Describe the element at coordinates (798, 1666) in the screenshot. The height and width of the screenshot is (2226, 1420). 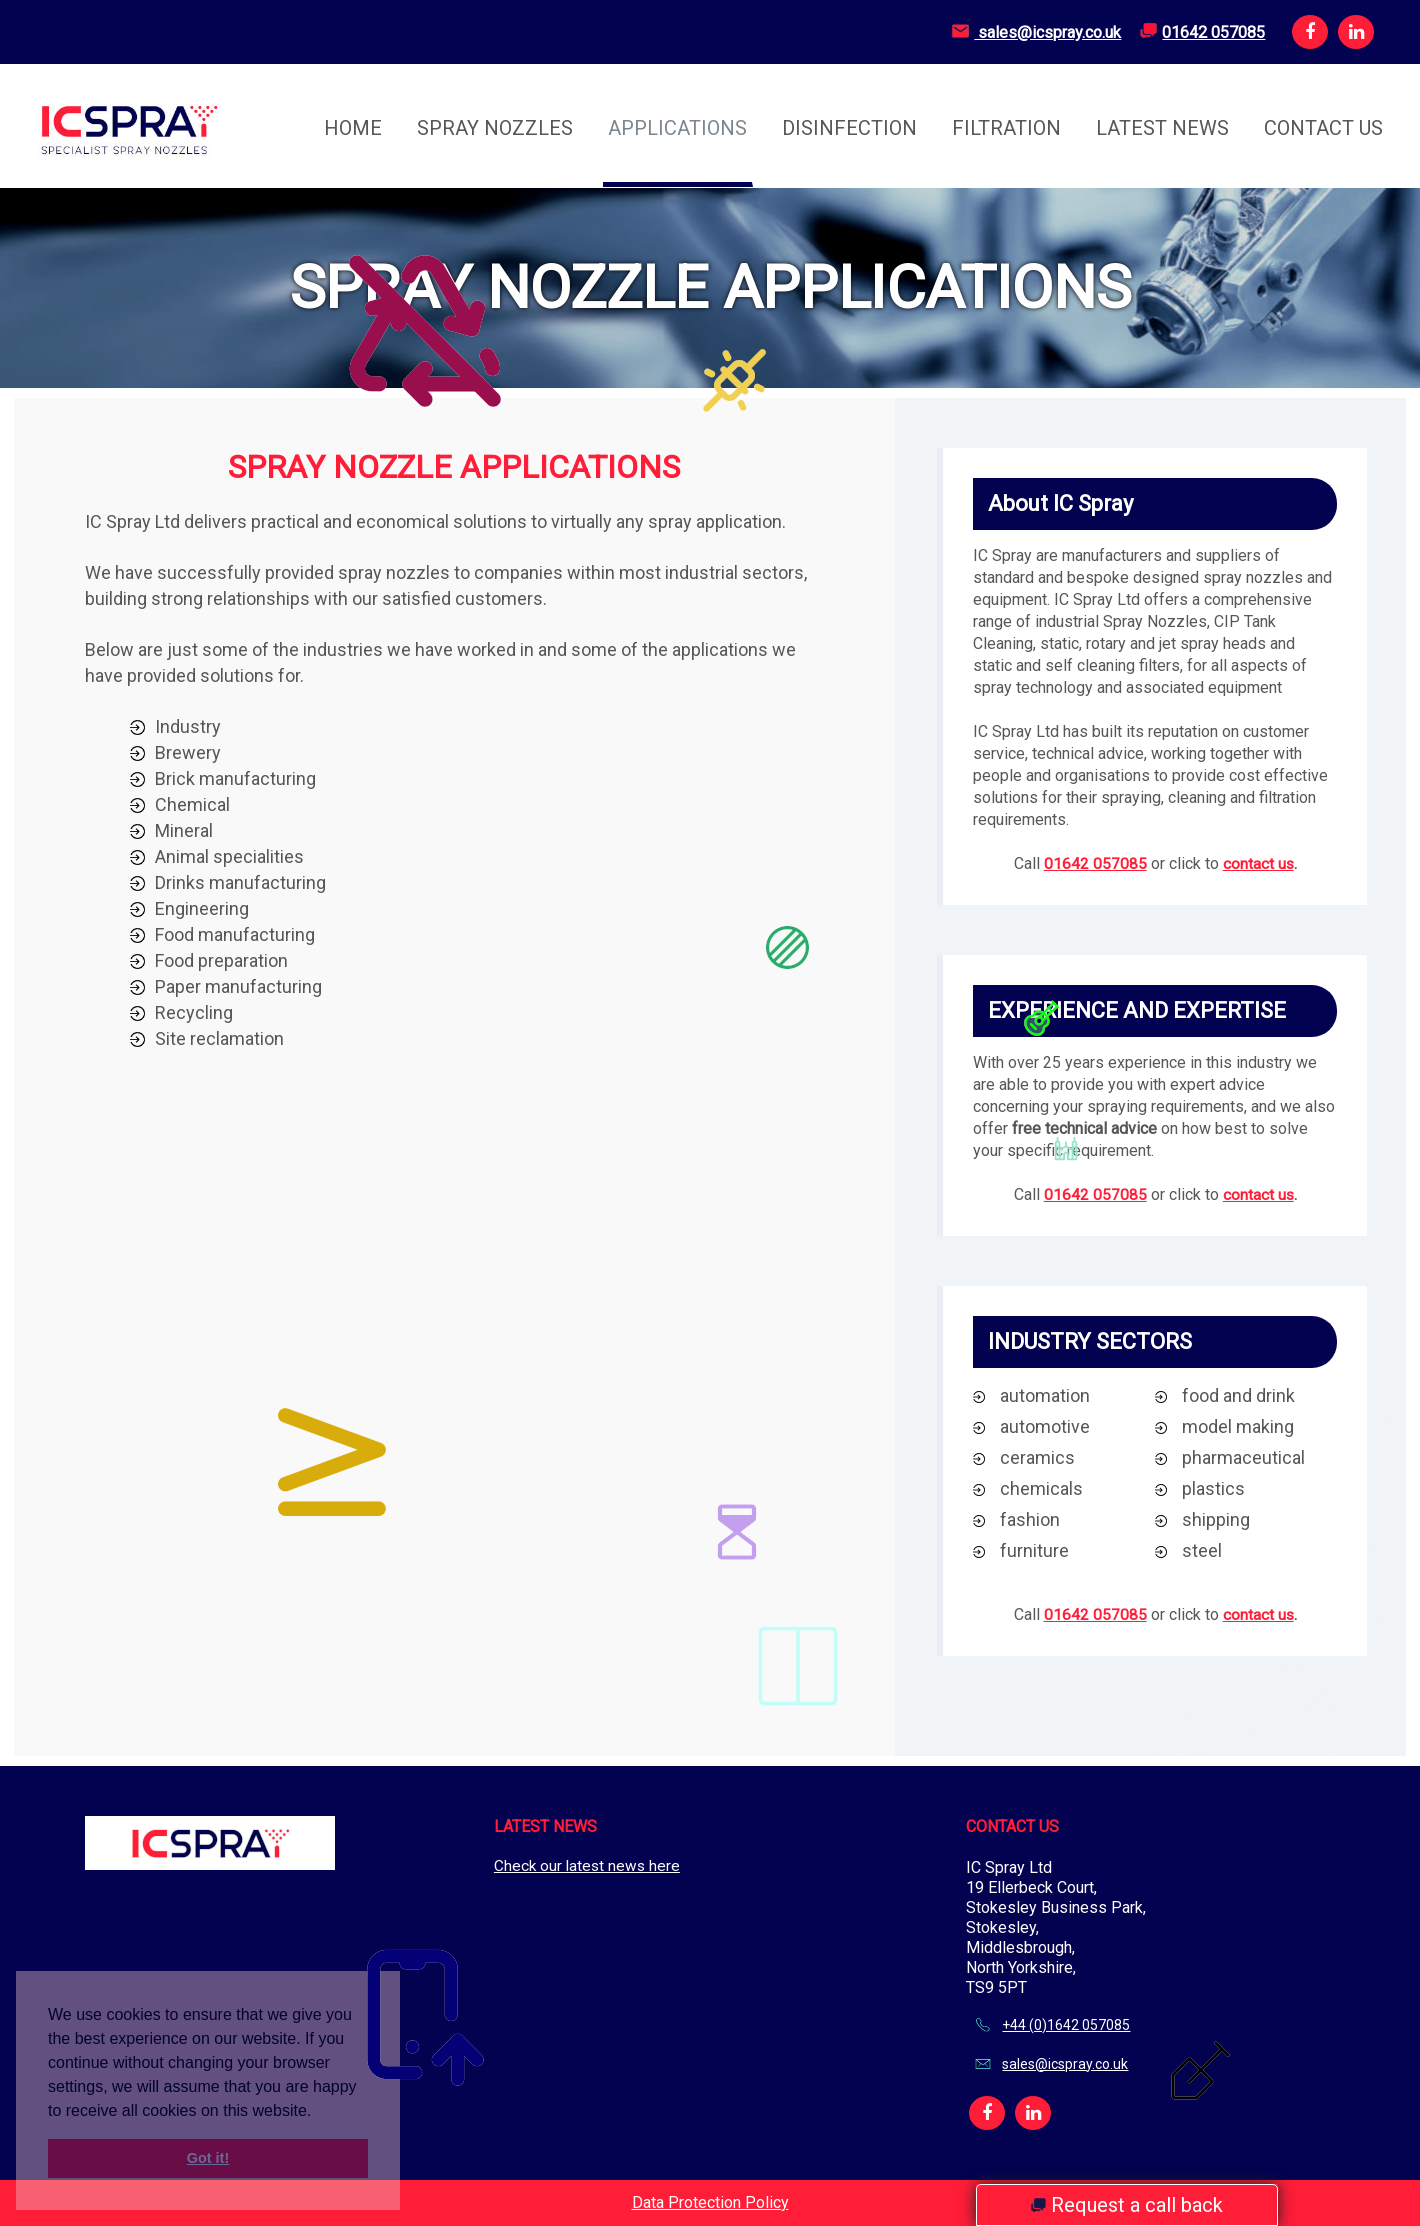
I see `split view horizontally` at that location.